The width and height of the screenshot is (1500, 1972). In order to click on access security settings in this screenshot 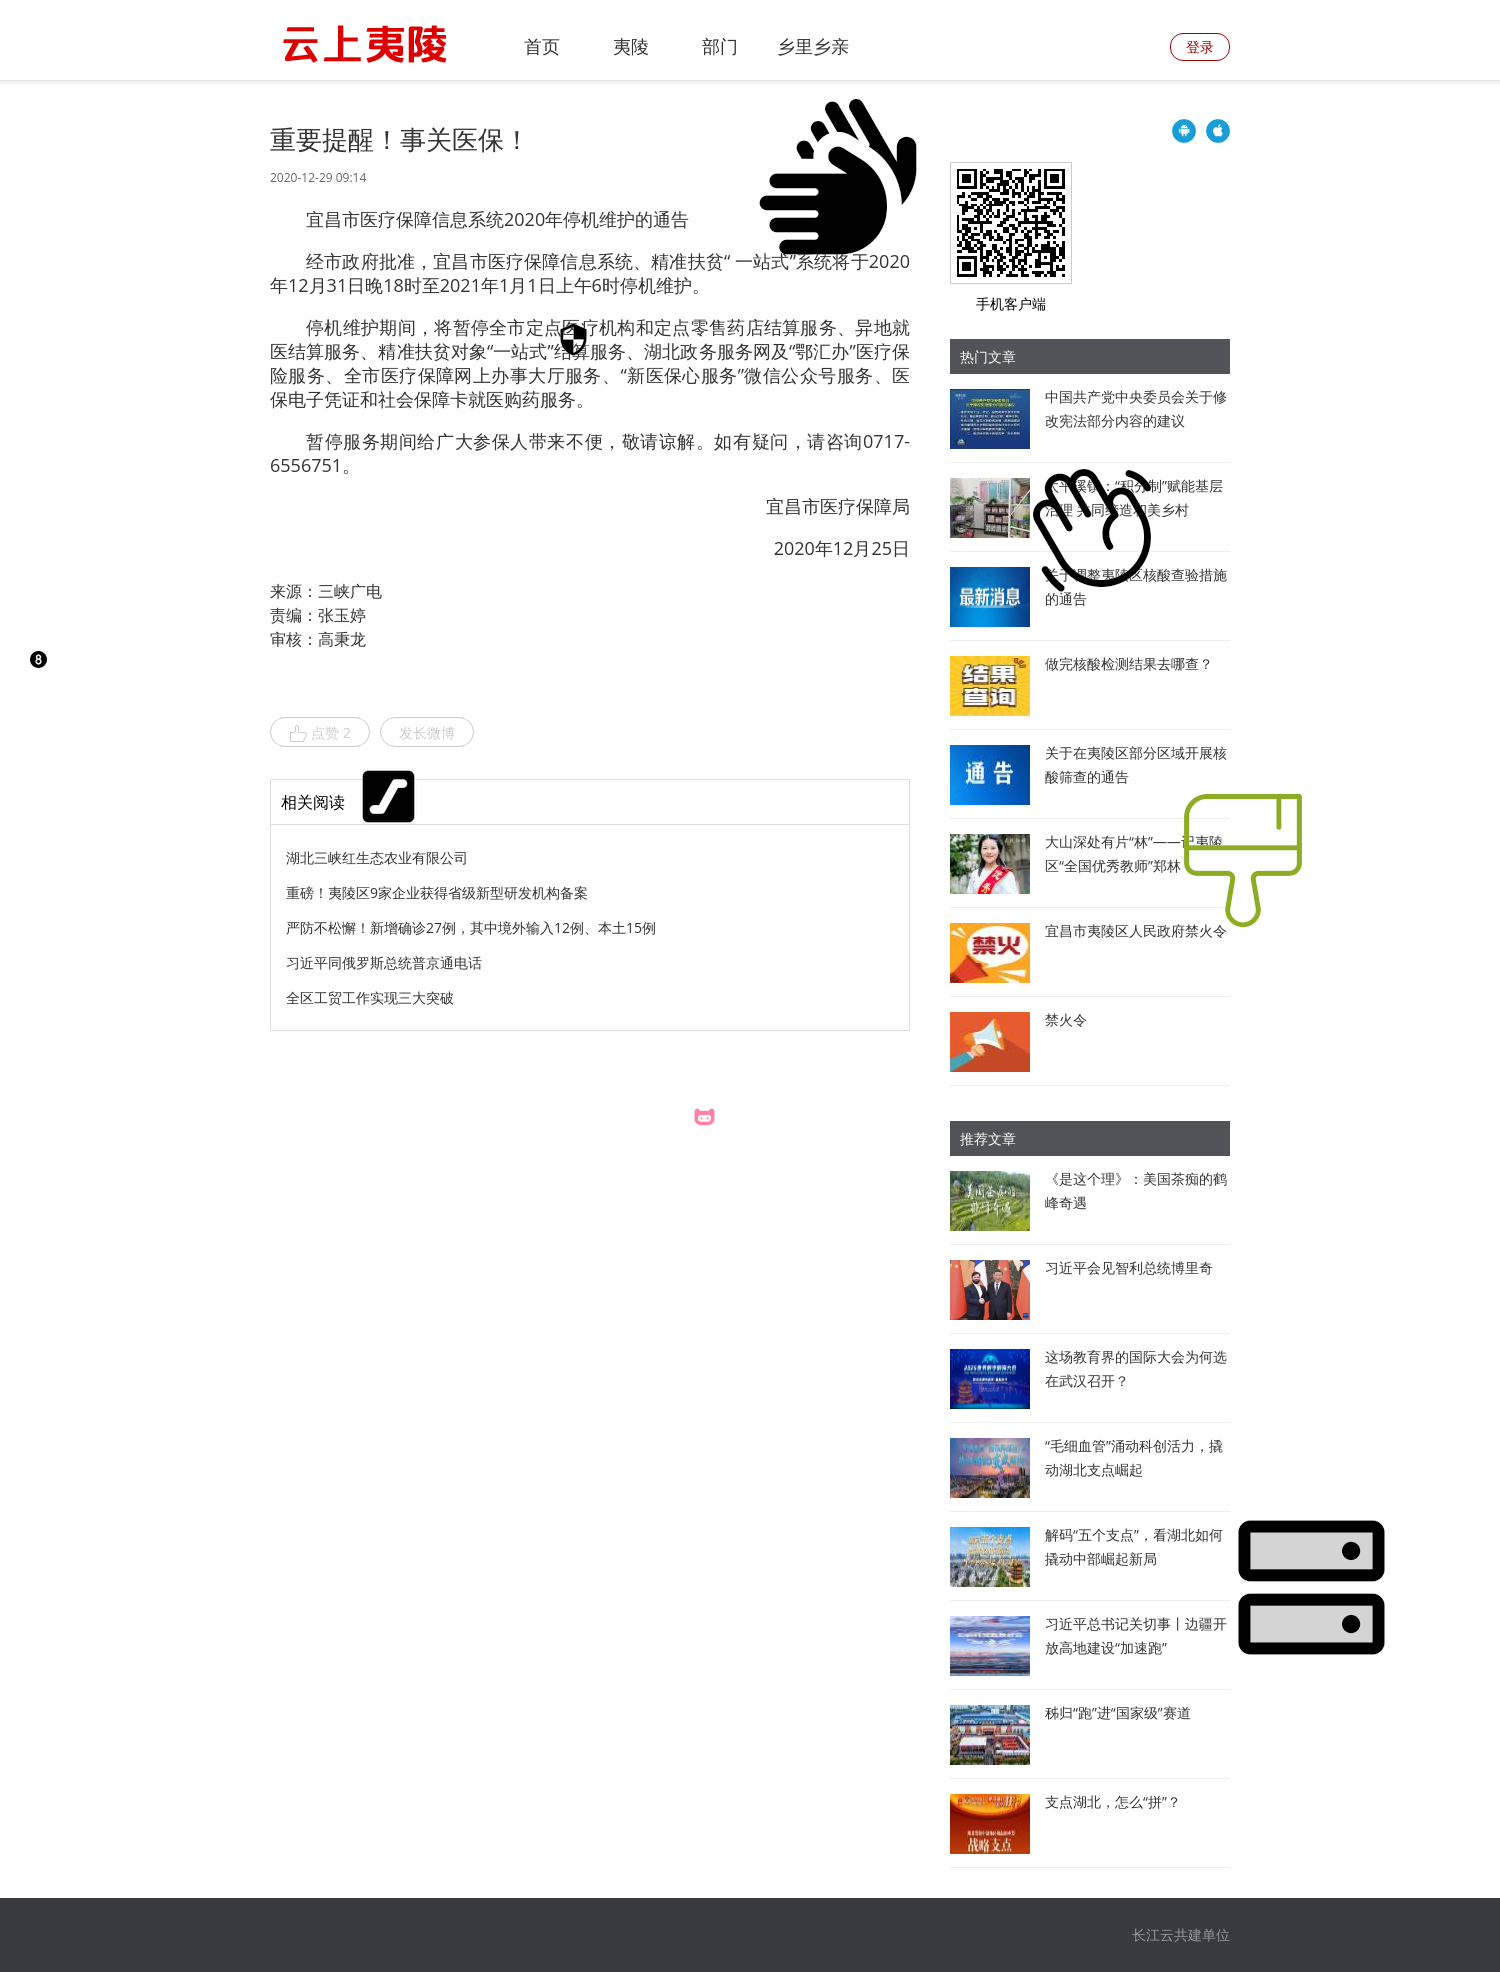, I will do `click(573, 339)`.